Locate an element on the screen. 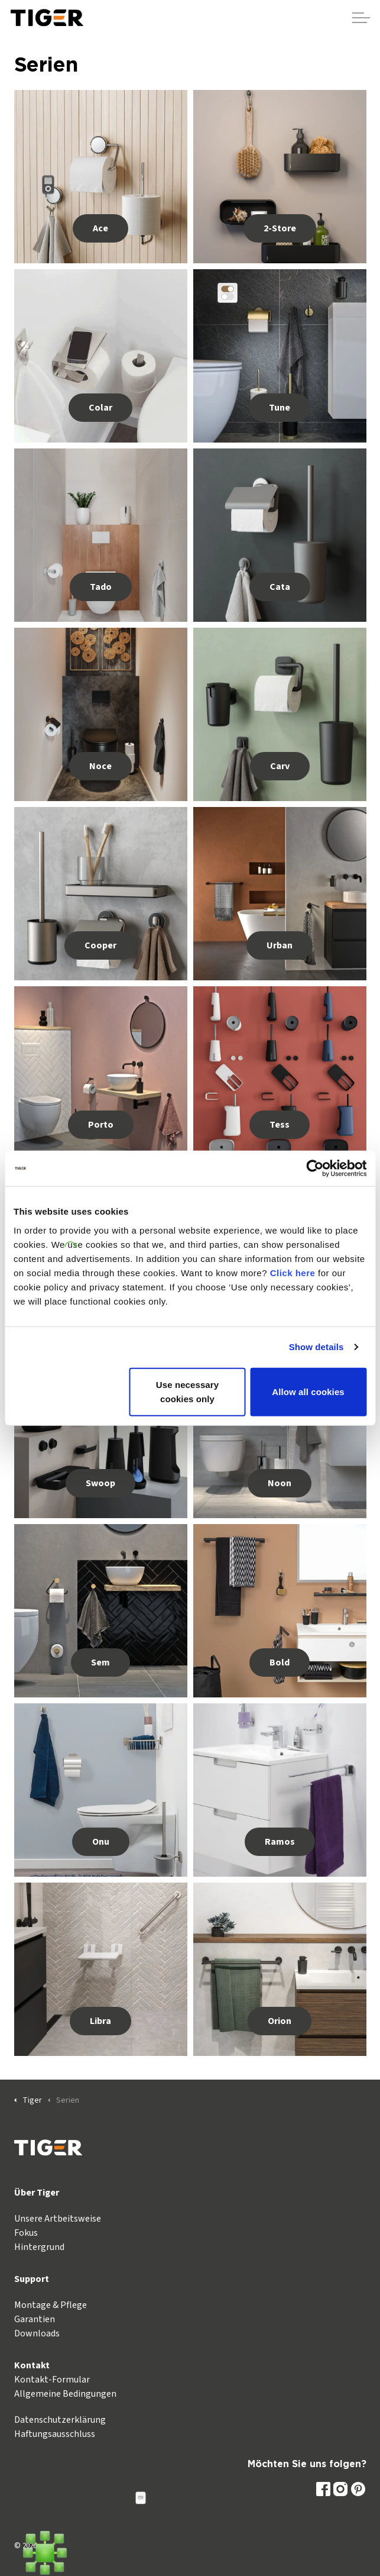 This screenshot has width=380, height=2576. redo the last undone action is located at coordinates (70, 1244).